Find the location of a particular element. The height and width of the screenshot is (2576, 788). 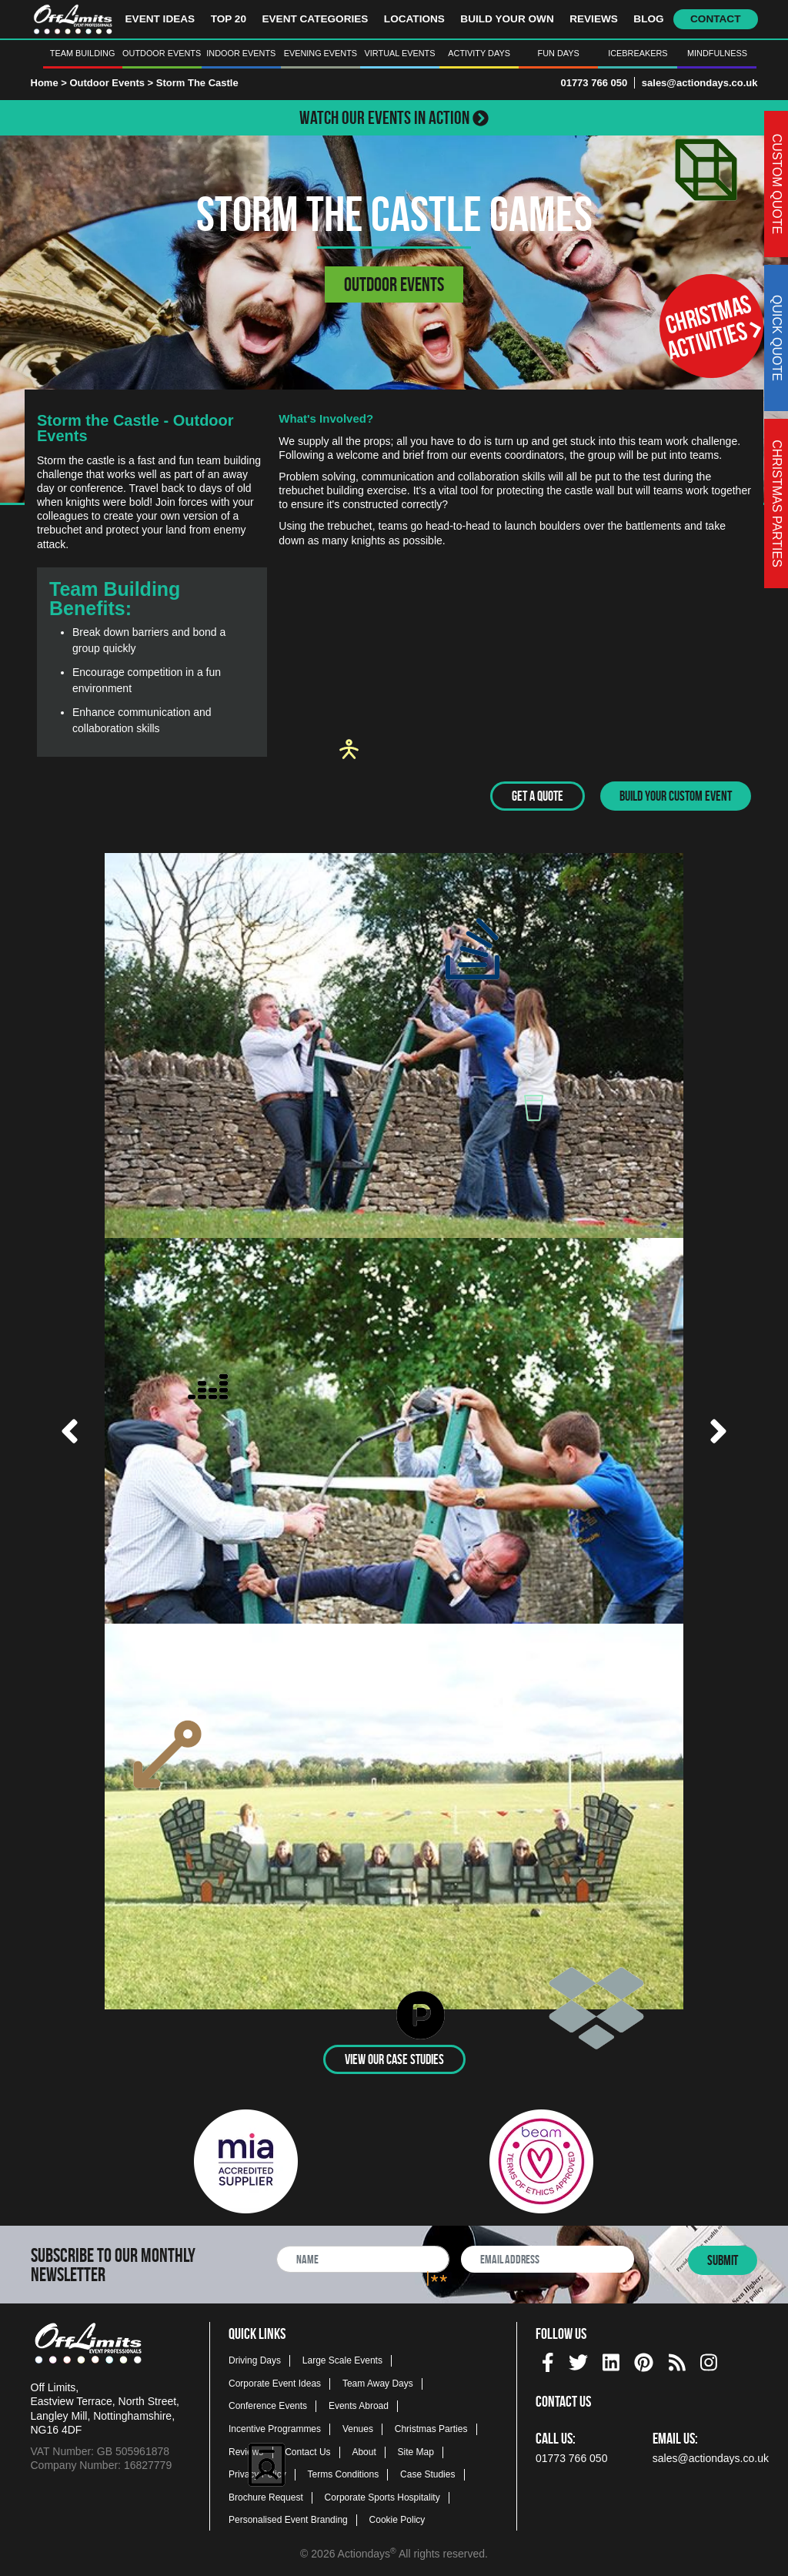

open Dropbox app is located at coordinates (596, 2003).